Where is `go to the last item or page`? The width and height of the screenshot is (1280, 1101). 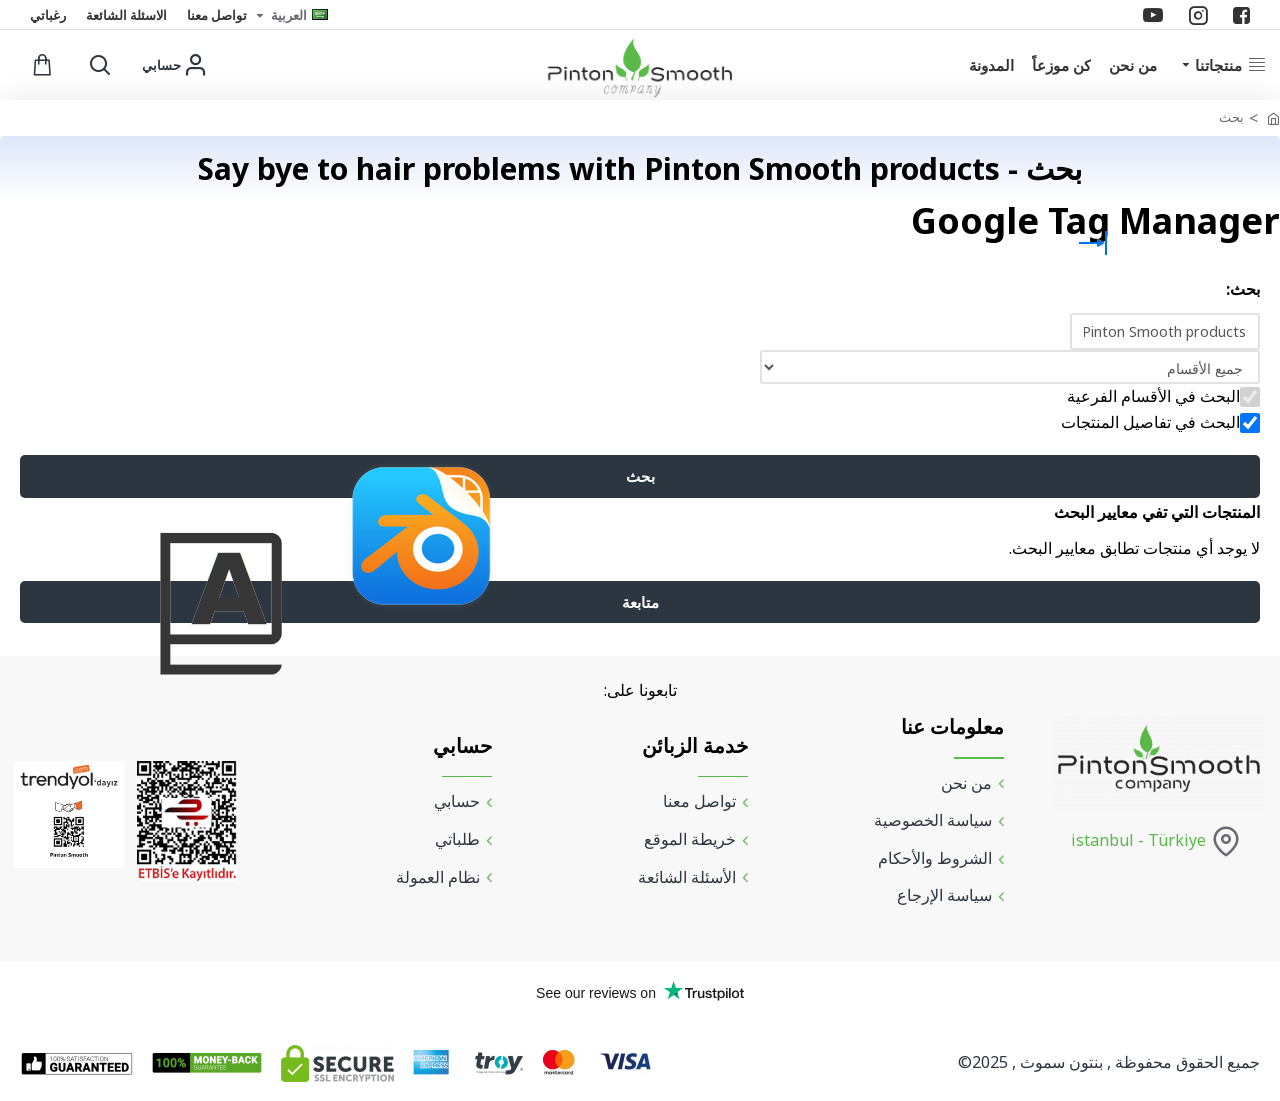 go to the last item or page is located at coordinates (1093, 243).